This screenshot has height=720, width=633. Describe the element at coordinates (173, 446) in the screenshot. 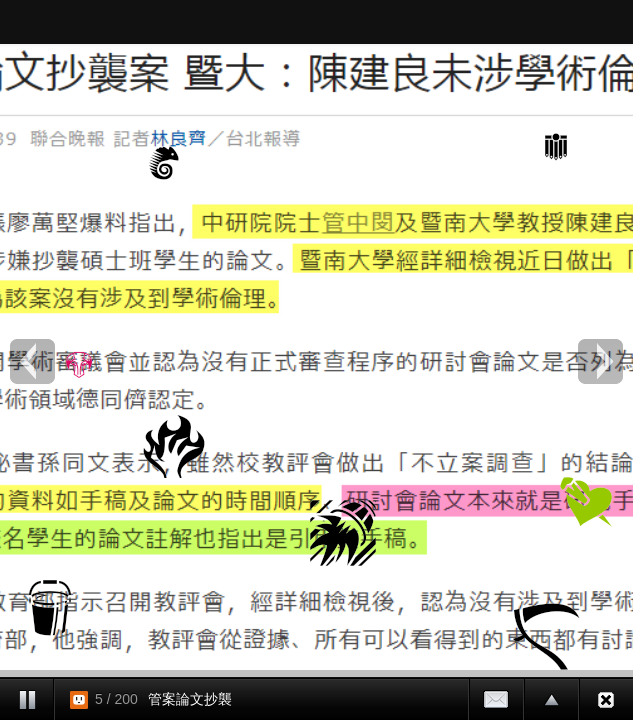

I see `activate fire attack ability` at that location.